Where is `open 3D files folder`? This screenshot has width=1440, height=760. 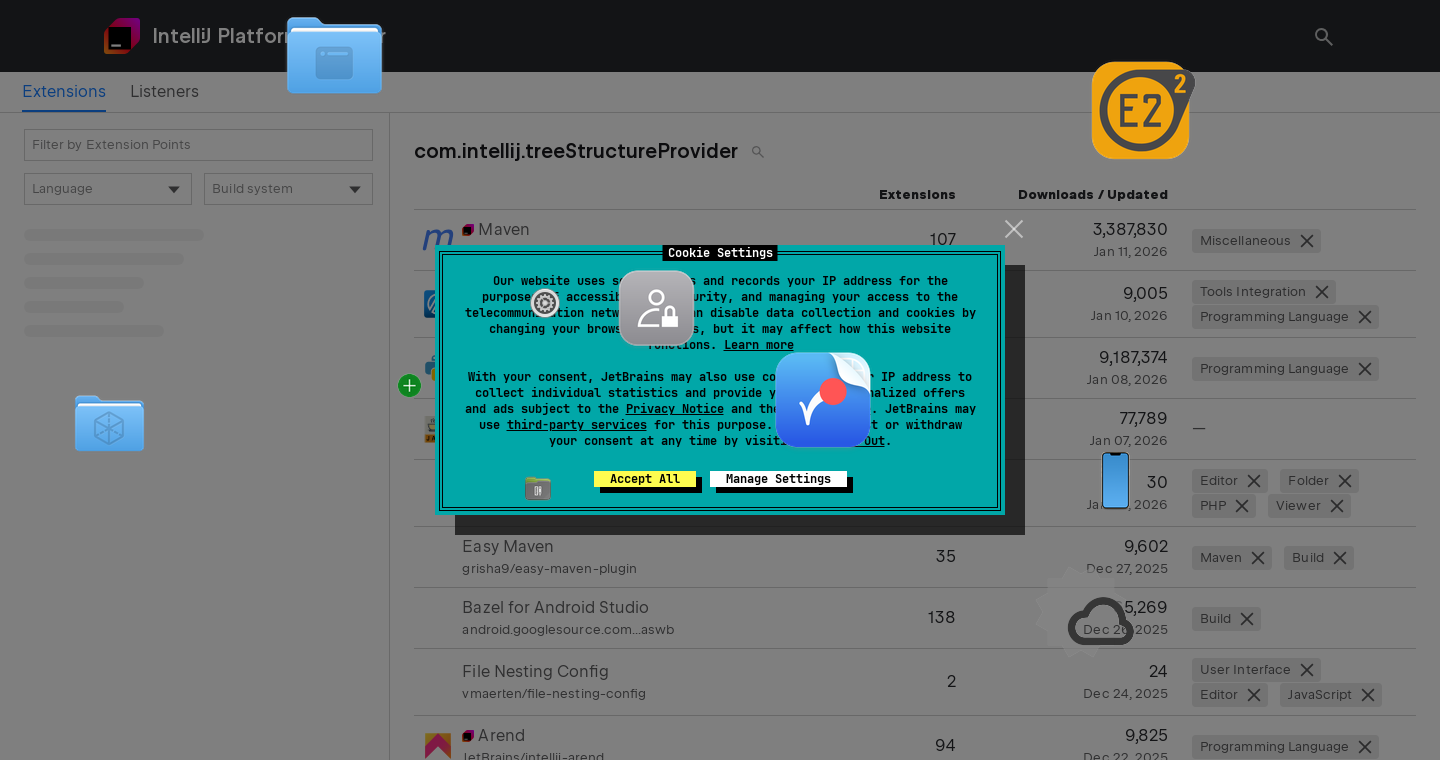 open 3D files folder is located at coordinates (109, 423).